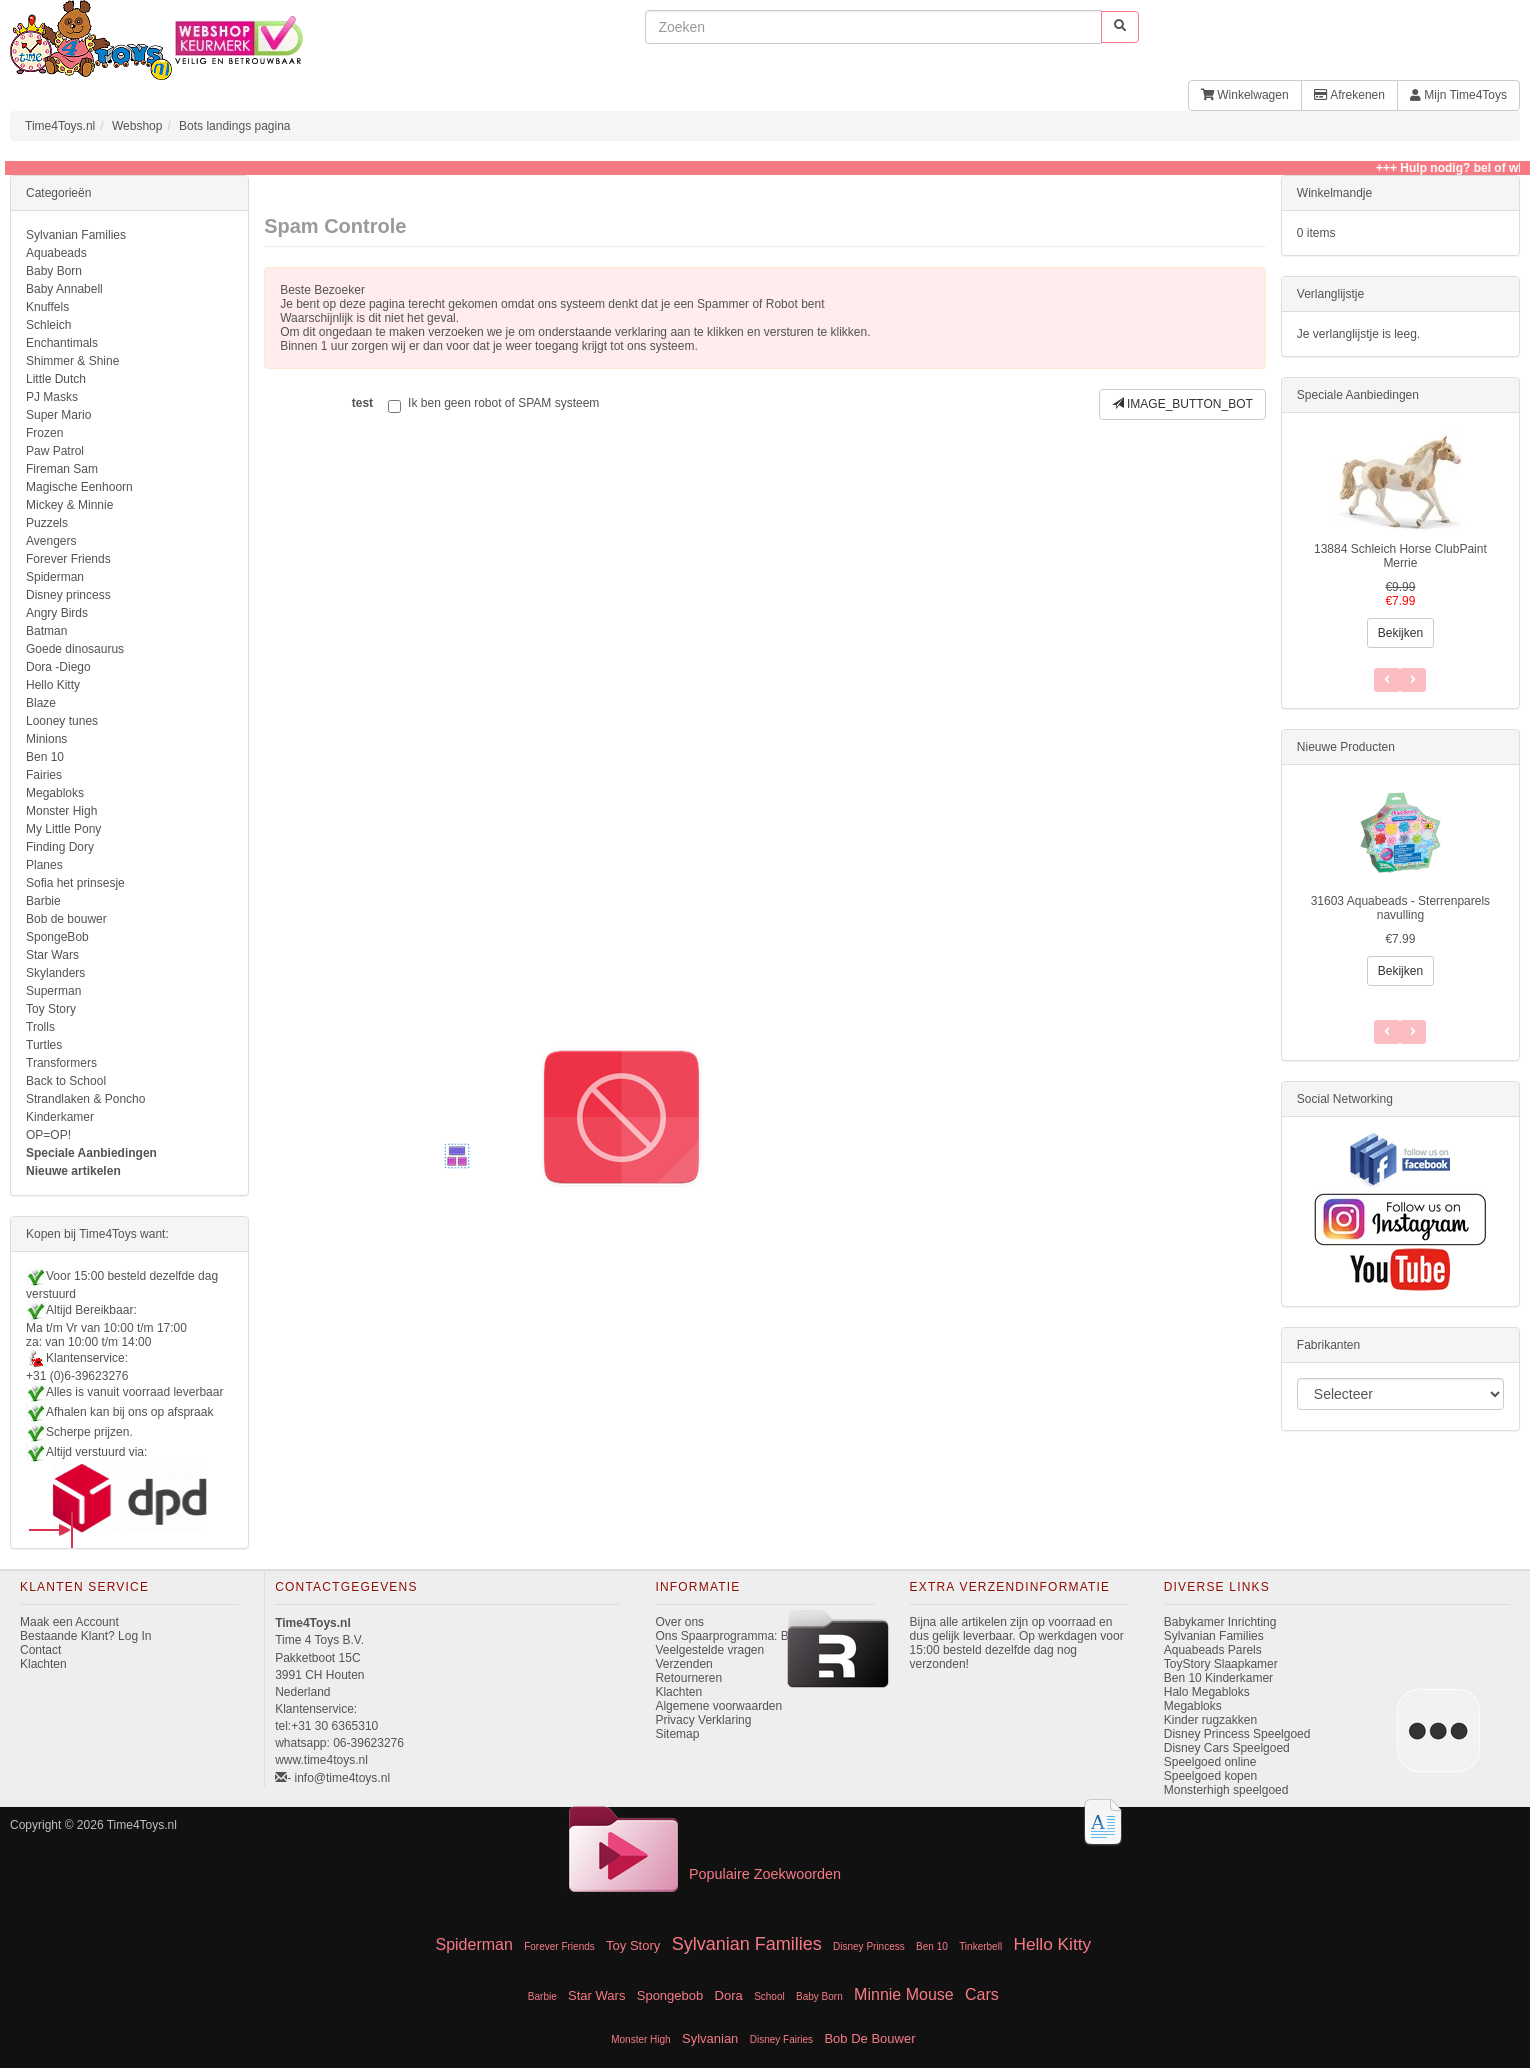 The width and height of the screenshot is (1530, 2068). Describe the element at coordinates (623, 1852) in the screenshot. I see `open microsoft stream video folder` at that location.